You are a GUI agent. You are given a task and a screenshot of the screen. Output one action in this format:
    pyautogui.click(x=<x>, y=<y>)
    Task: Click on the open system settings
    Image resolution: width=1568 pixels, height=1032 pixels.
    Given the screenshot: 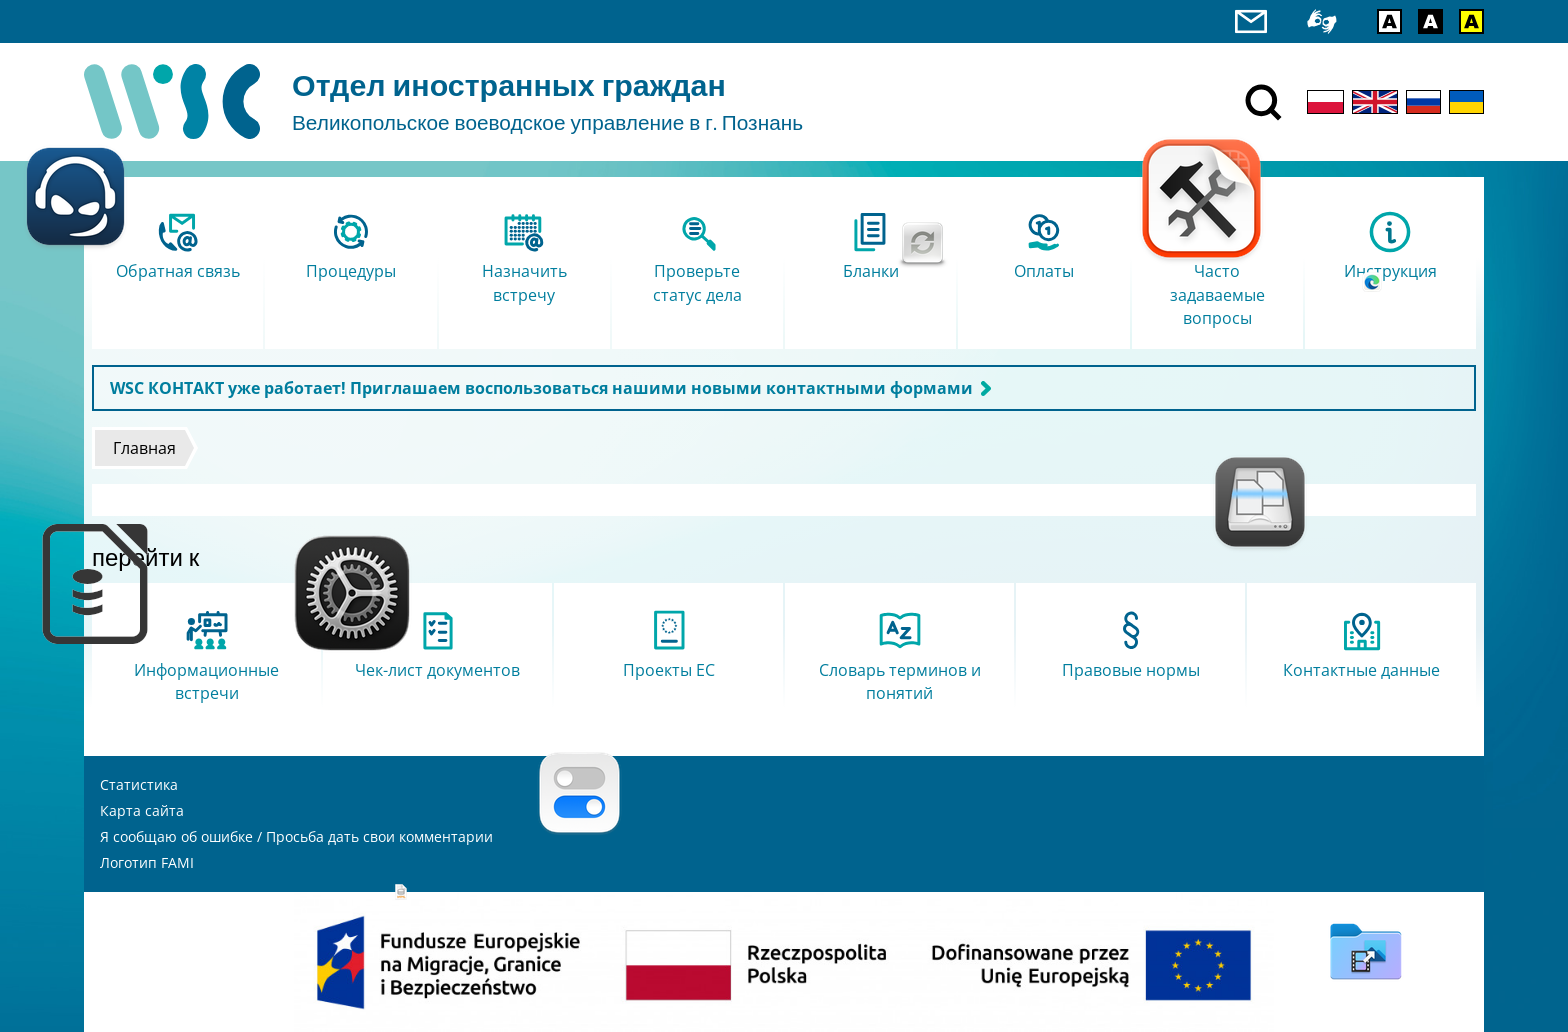 What is the action you would take?
    pyautogui.click(x=352, y=593)
    